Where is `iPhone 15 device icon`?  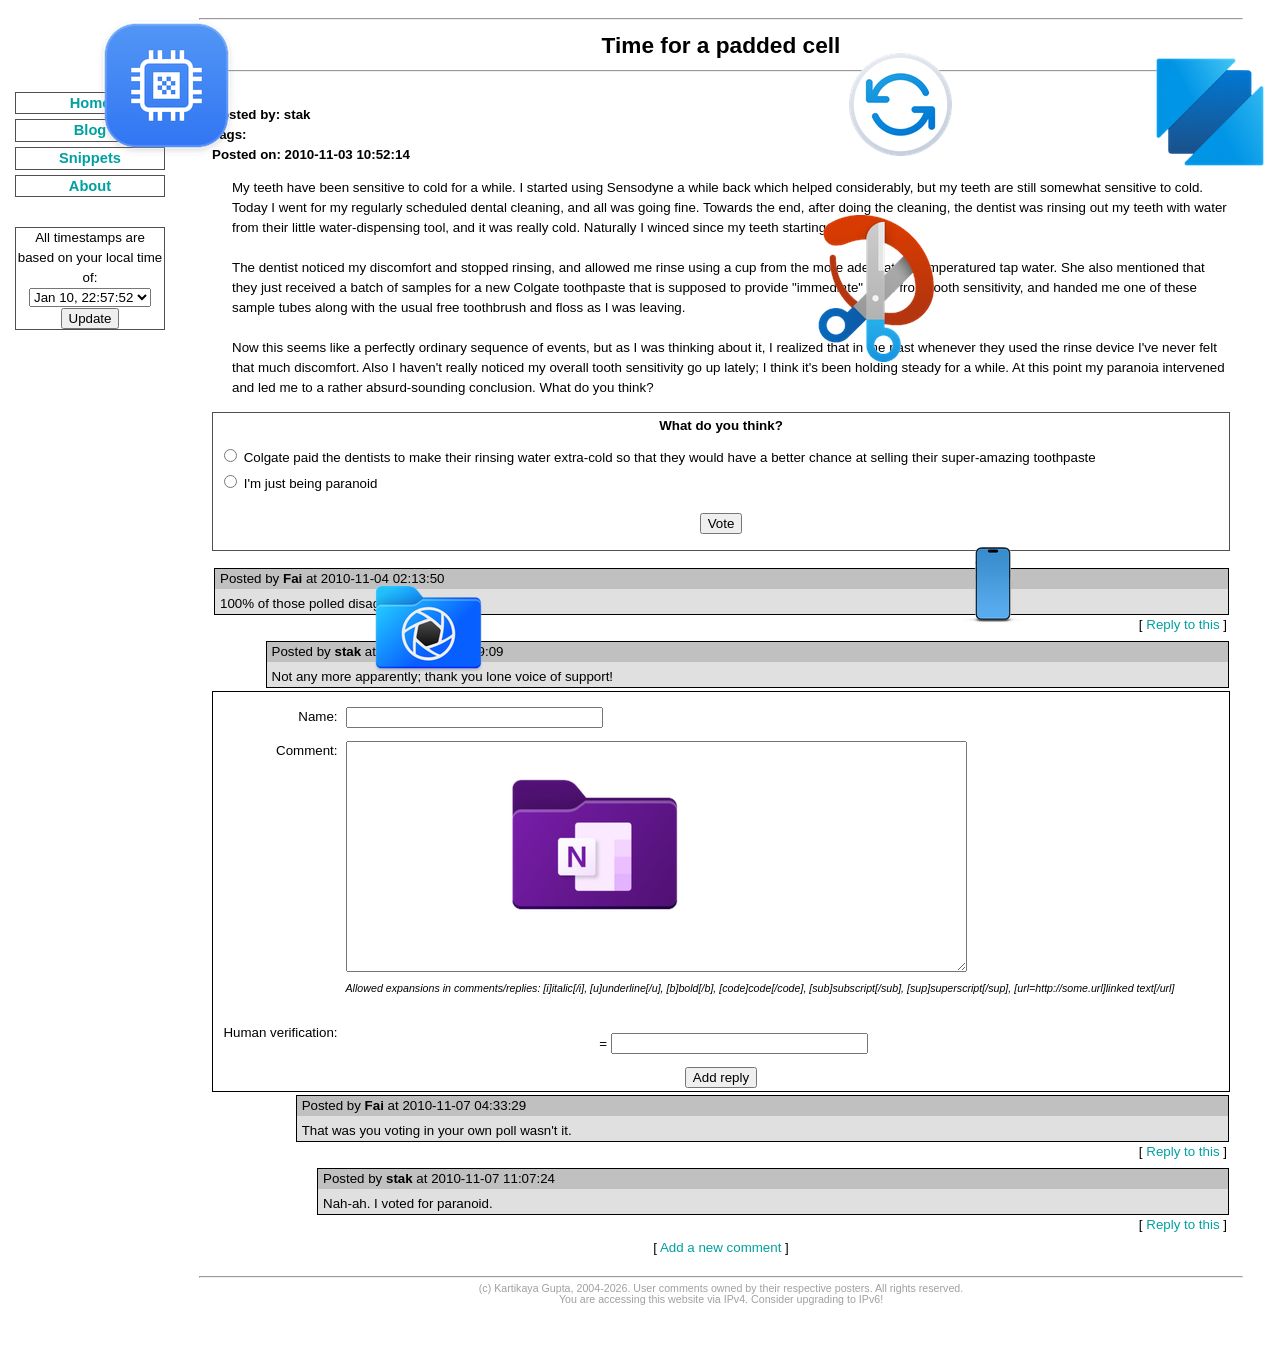 iPhone 15 device icon is located at coordinates (993, 585).